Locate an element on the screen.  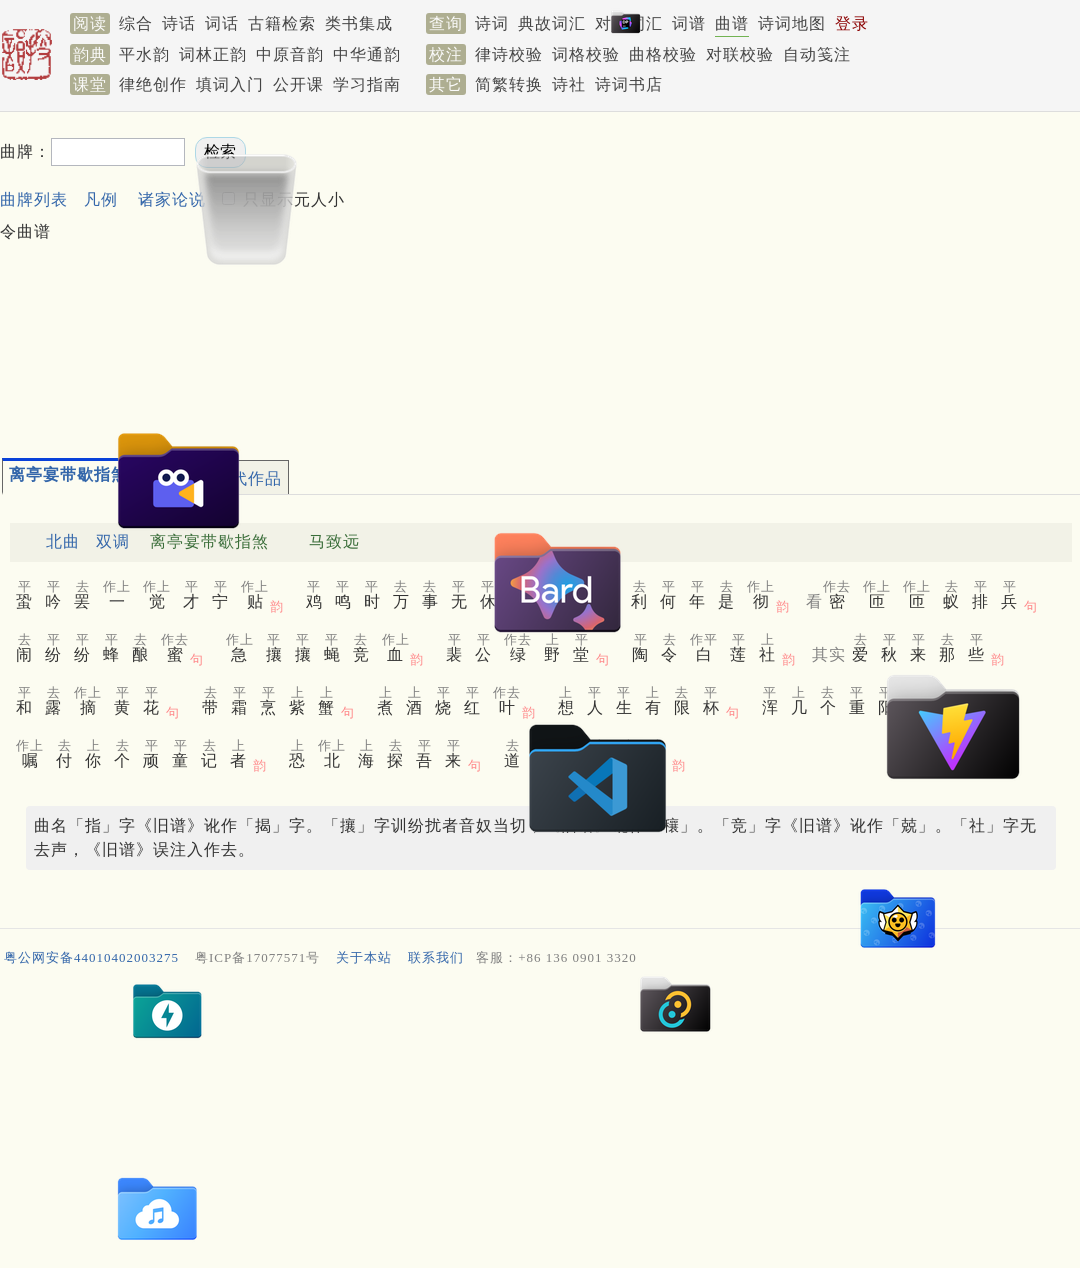
folder containing Google Bard AI files is located at coordinates (557, 586).